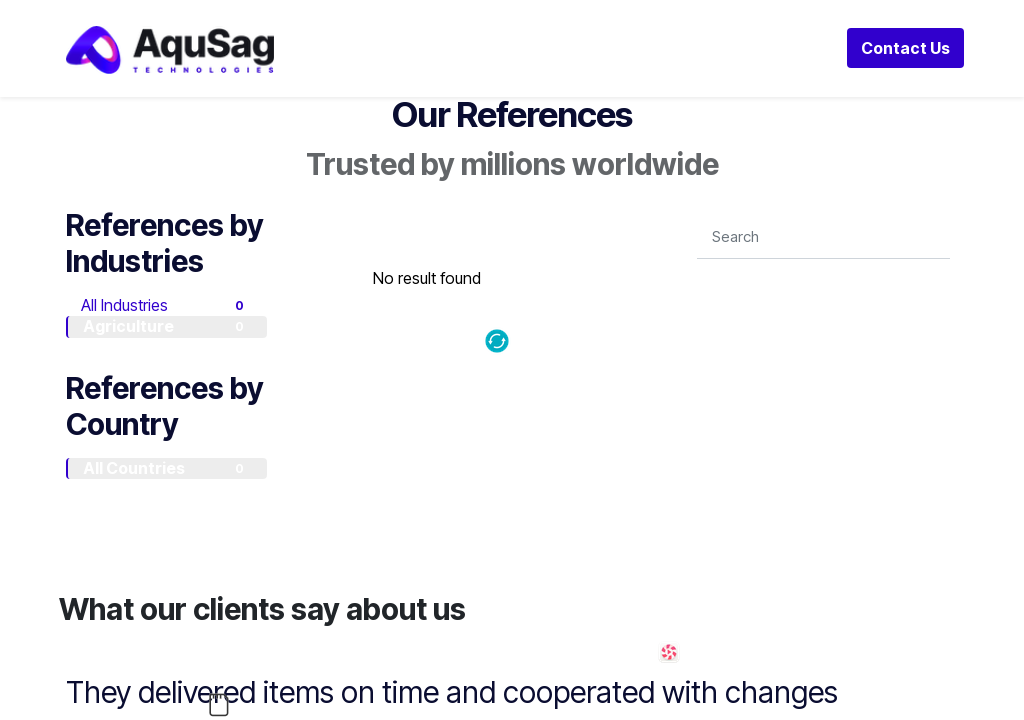  Describe the element at coordinates (218, 704) in the screenshot. I see `access removable storage device` at that location.